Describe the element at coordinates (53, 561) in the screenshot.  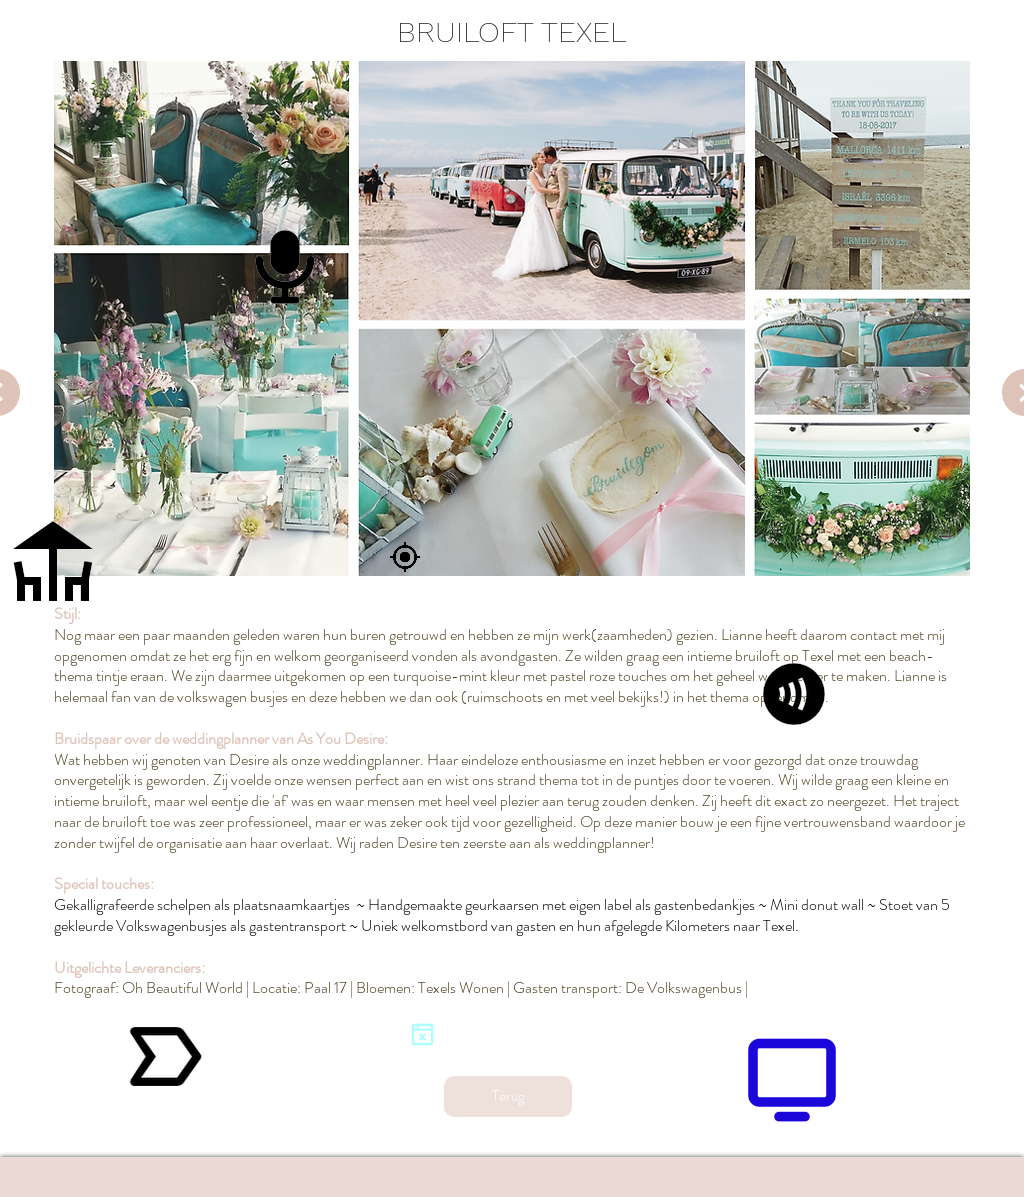
I see `access outdoor deck or patio settings` at that location.